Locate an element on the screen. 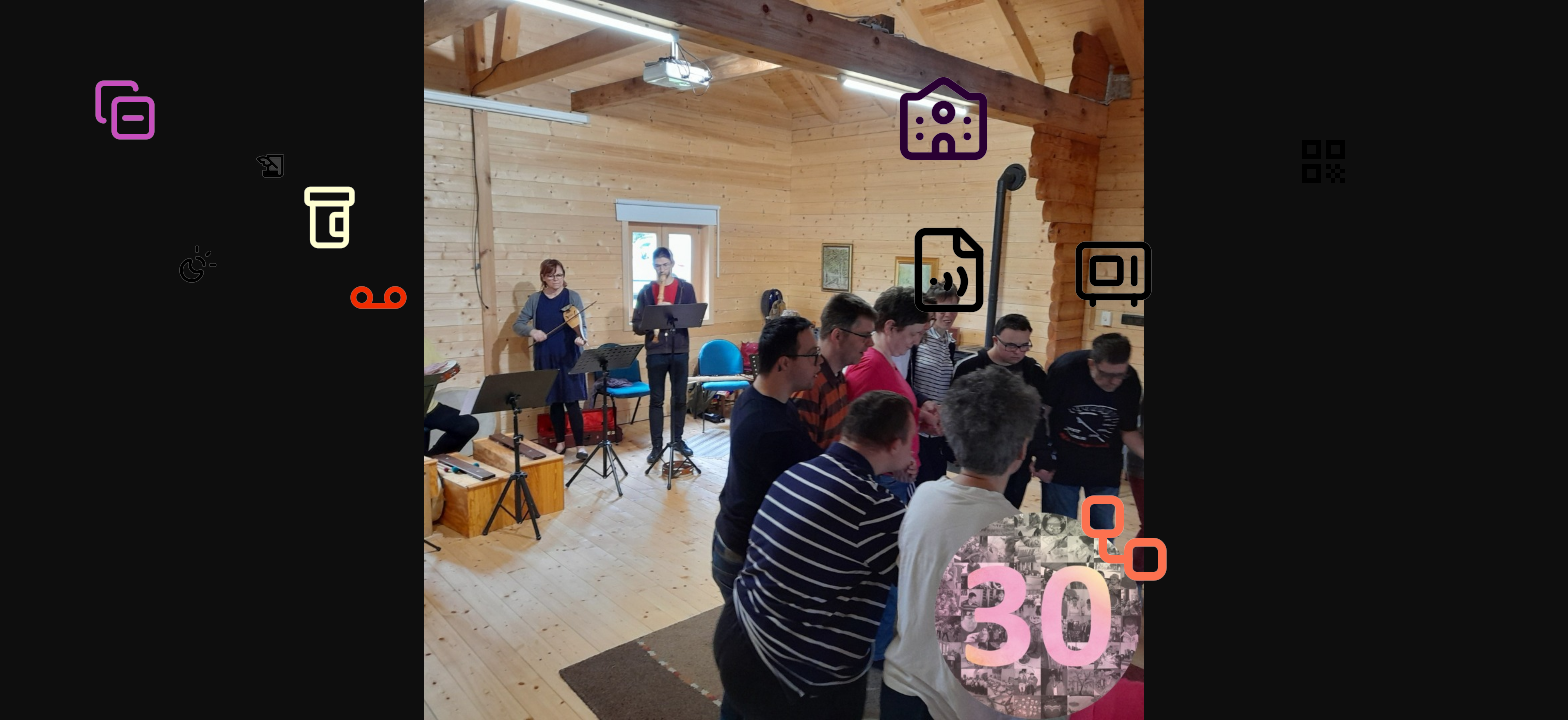 This screenshot has width=1568, height=720. open audio file is located at coordinates (949, 270).